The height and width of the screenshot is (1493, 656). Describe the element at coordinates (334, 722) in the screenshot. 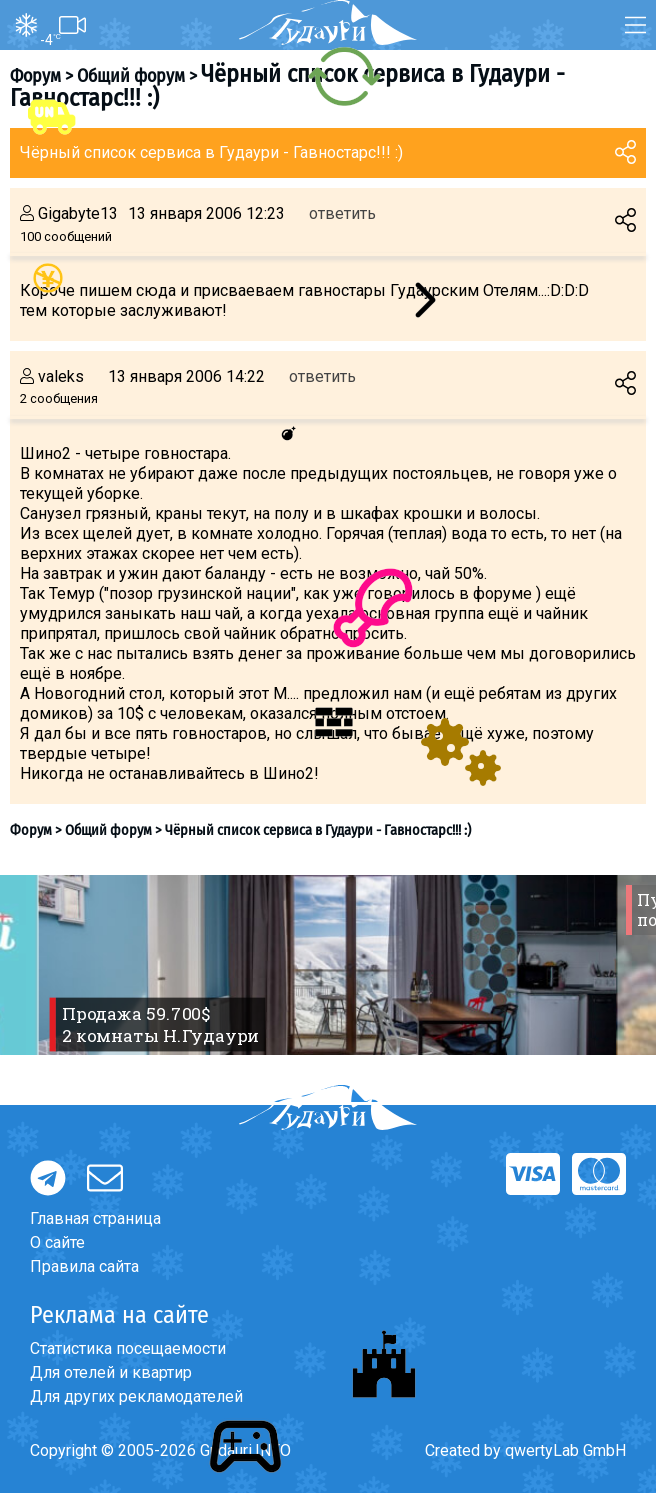

I see `access wall or barrier settings` at that location.